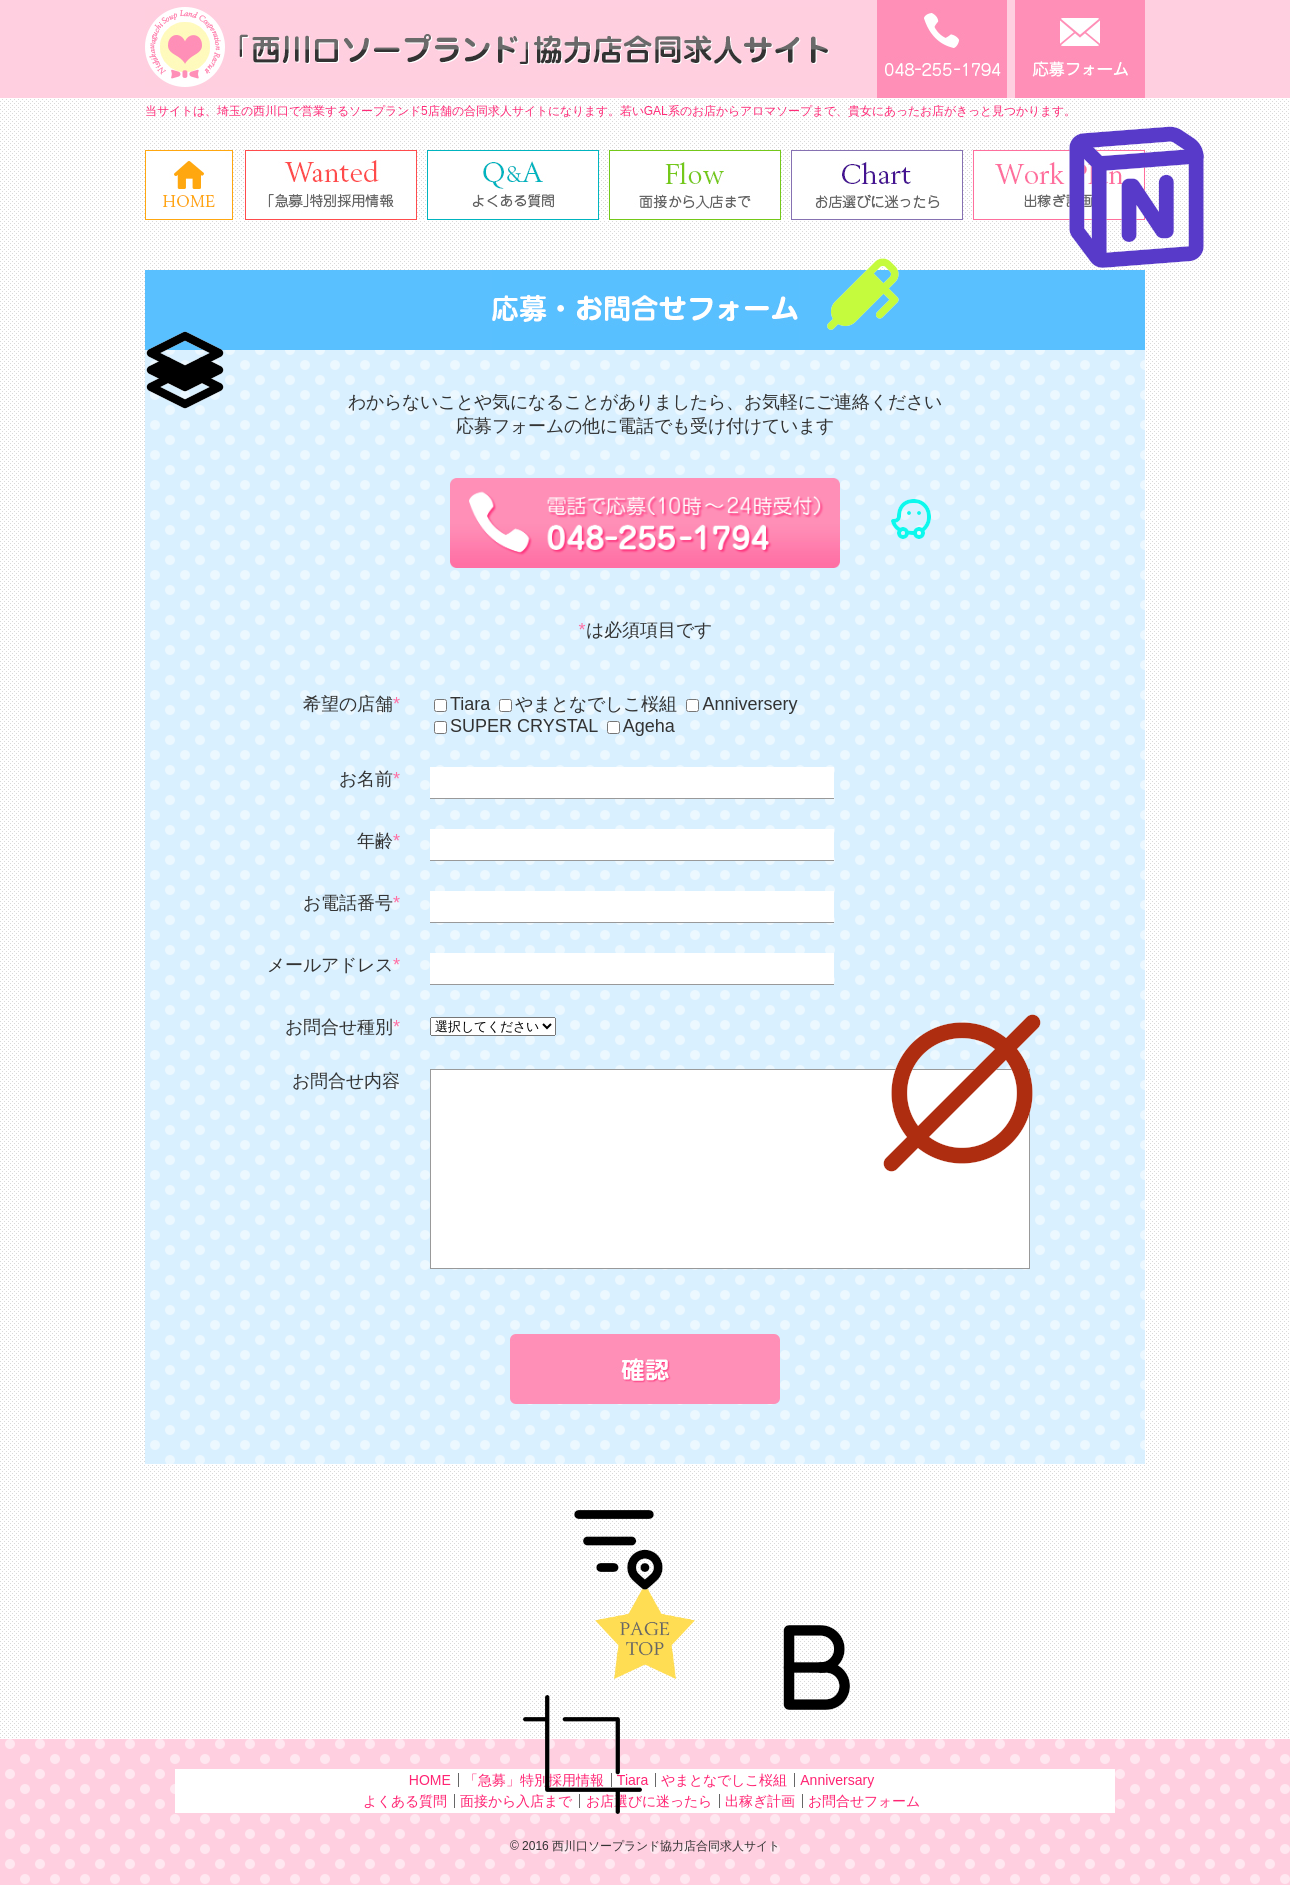 The width and height of the screenshot is (1290, 1885). Describe the element at coordinates (962, 1093) in the screenshot. I see `calculate average value` at that location.